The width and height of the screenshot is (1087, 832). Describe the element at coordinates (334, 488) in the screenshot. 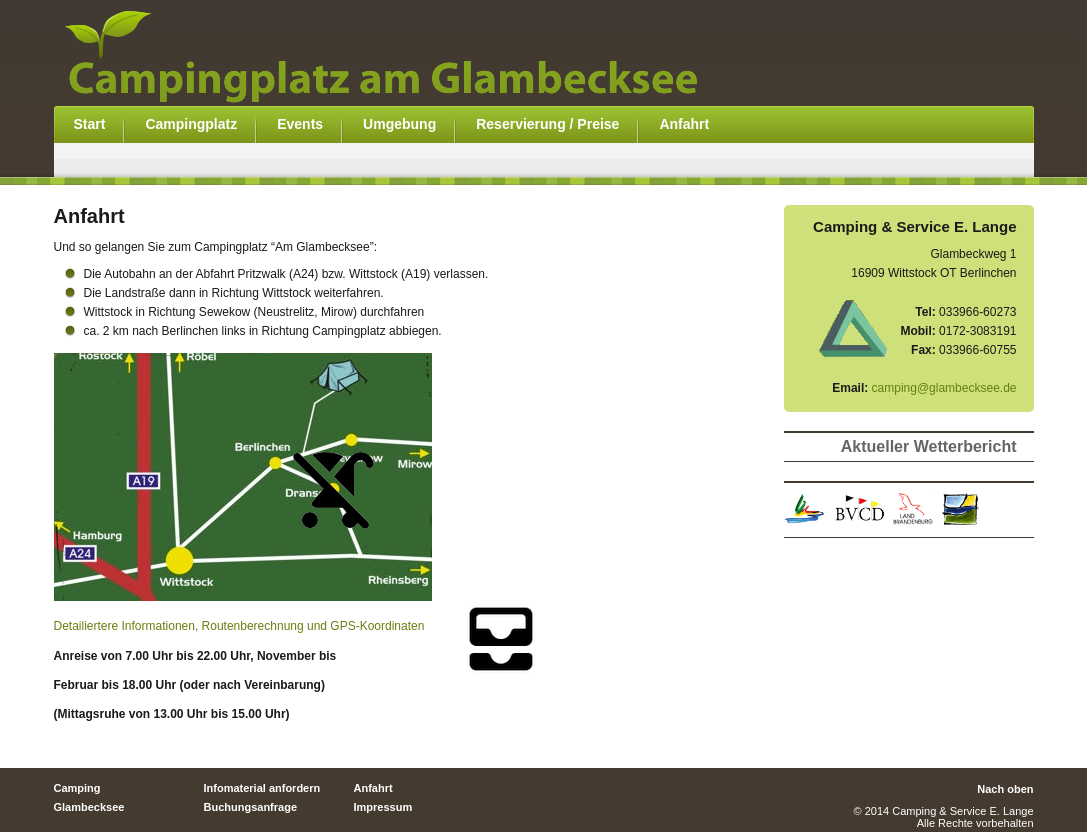

I see `indicates strollers are not permitted in this area` at that location.